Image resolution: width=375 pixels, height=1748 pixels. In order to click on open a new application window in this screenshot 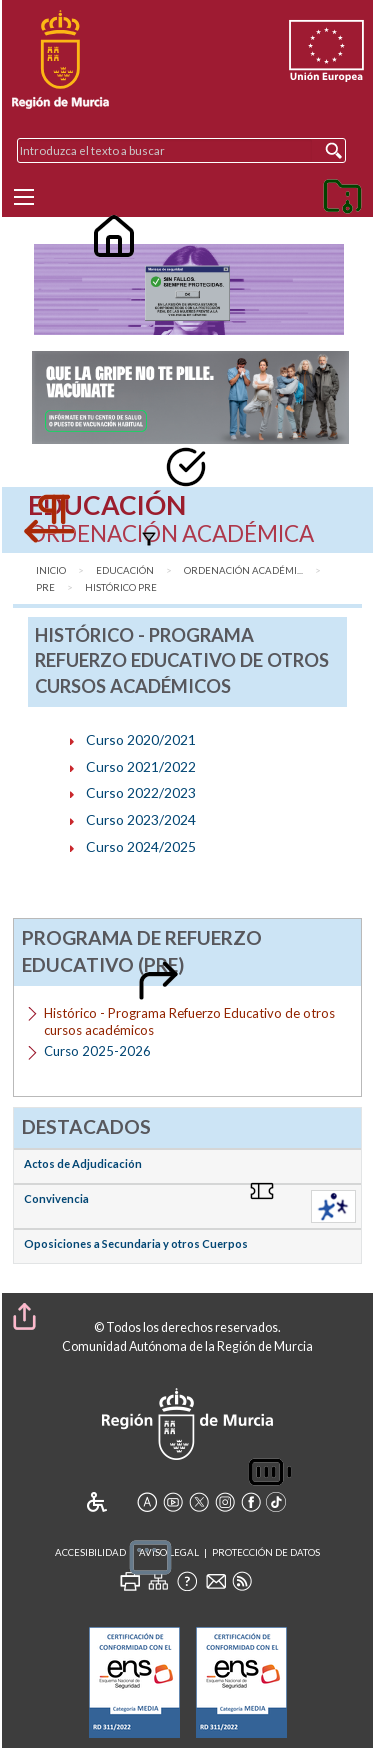, I will do `click(150, 1557)`.